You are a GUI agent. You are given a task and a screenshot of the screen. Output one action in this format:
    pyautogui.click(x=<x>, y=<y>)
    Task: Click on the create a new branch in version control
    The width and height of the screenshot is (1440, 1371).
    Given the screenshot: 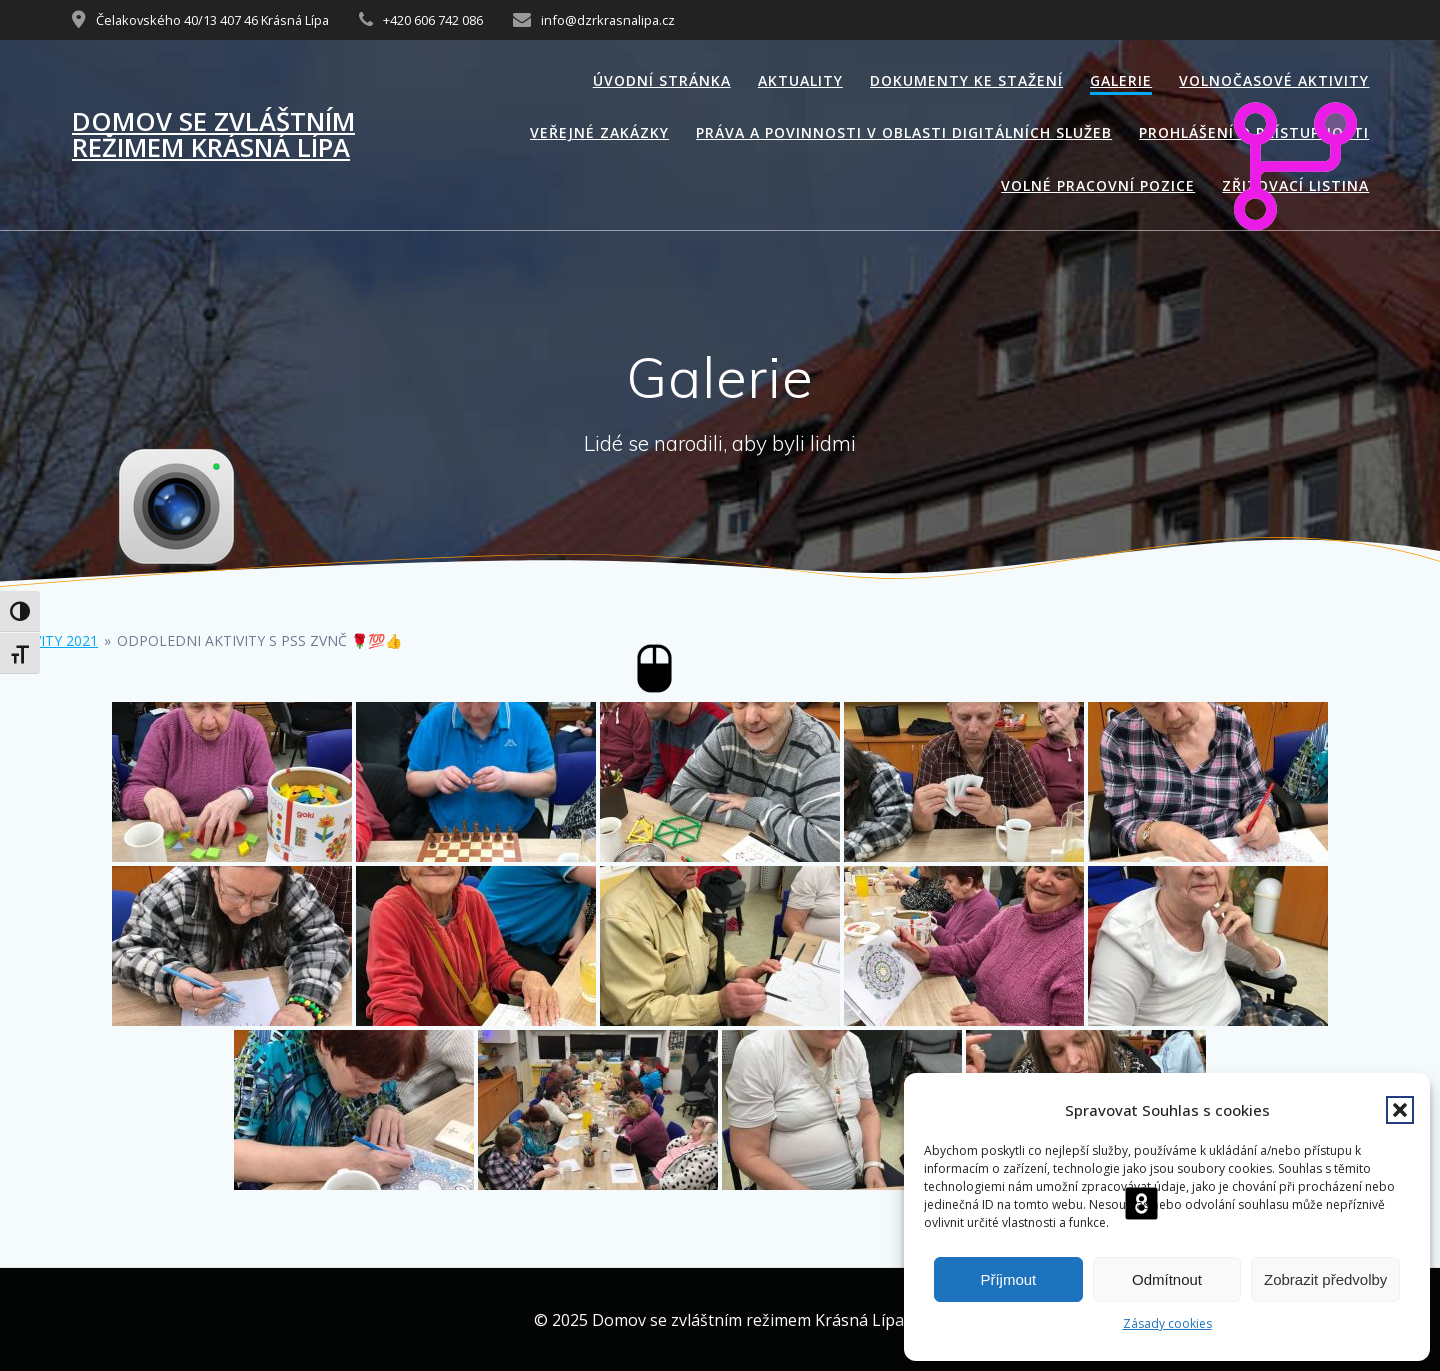 What is the action you would take?
    pyautogui.click(x=1287, y=166)
    